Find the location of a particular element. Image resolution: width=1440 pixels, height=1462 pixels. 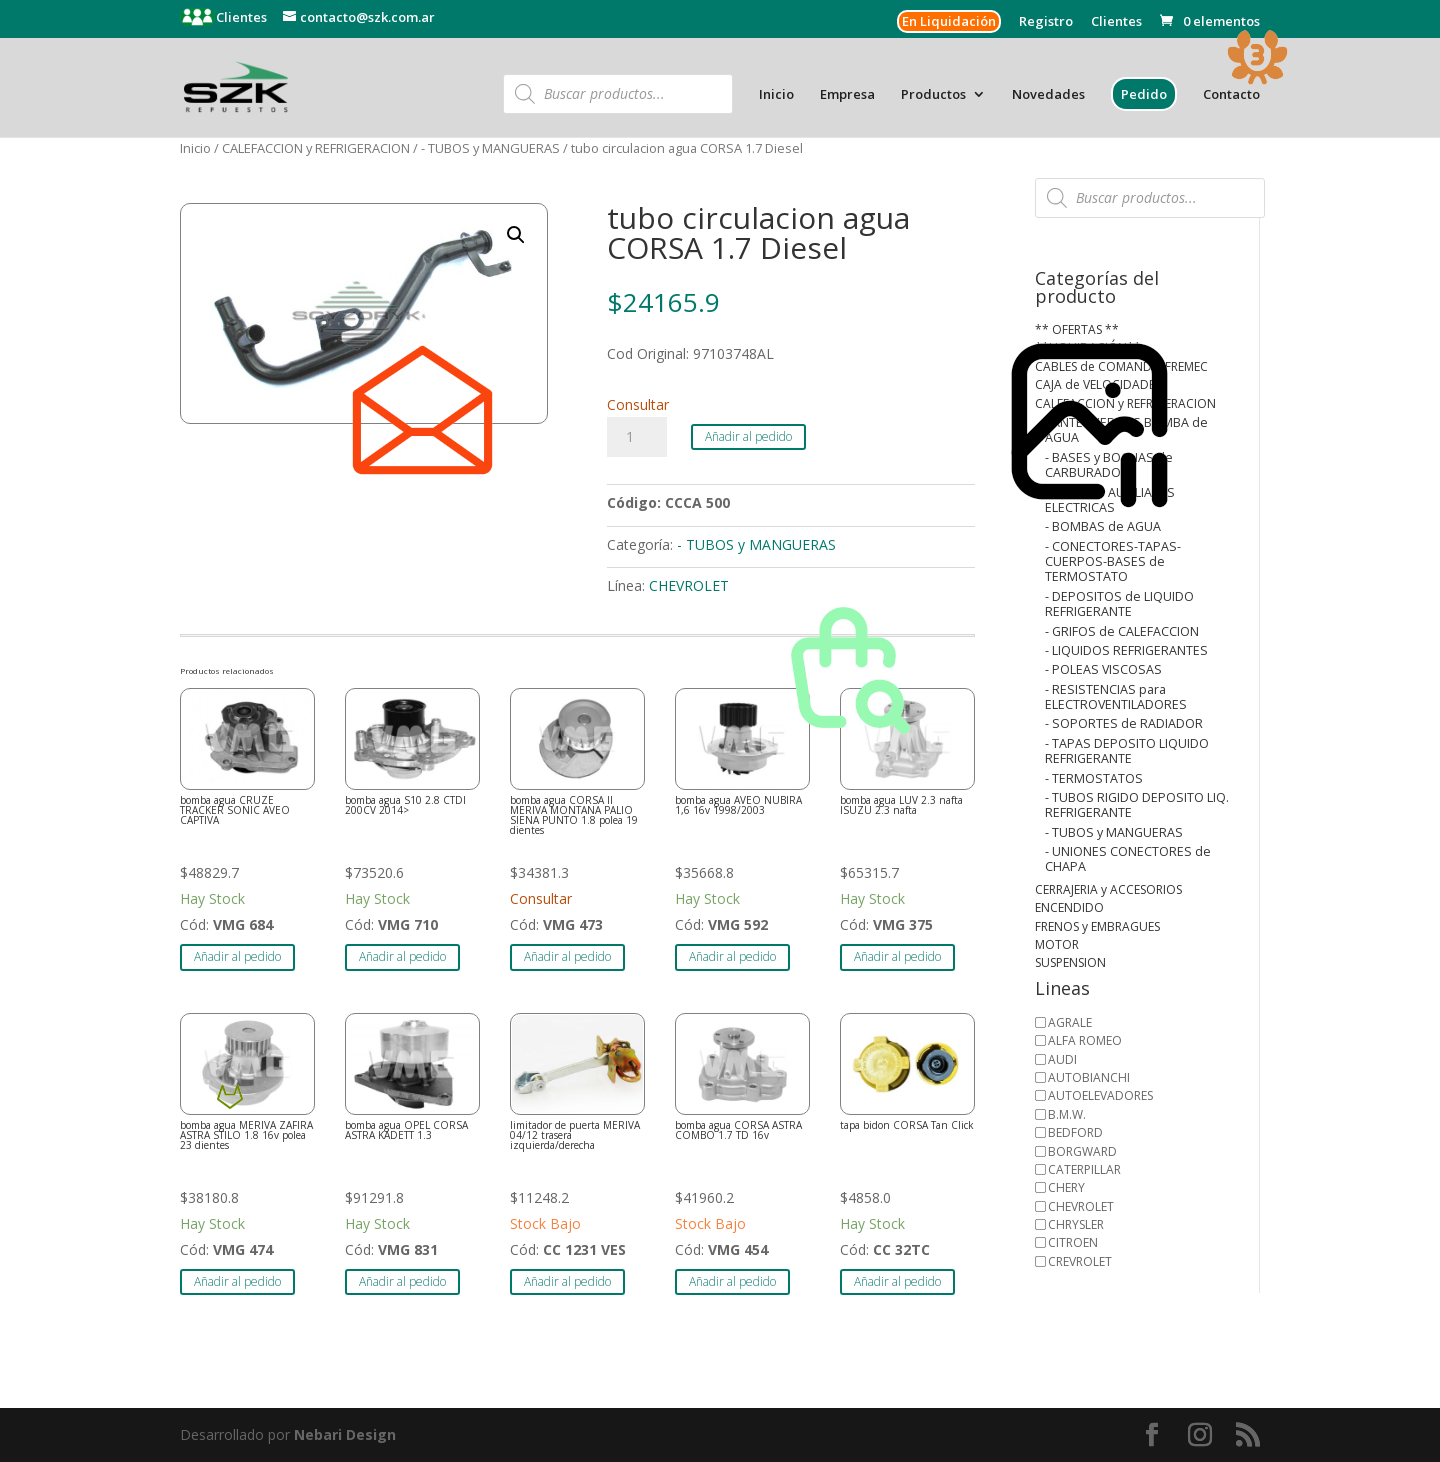

search your shopping bag or cart is located at coordinates (843, 667).